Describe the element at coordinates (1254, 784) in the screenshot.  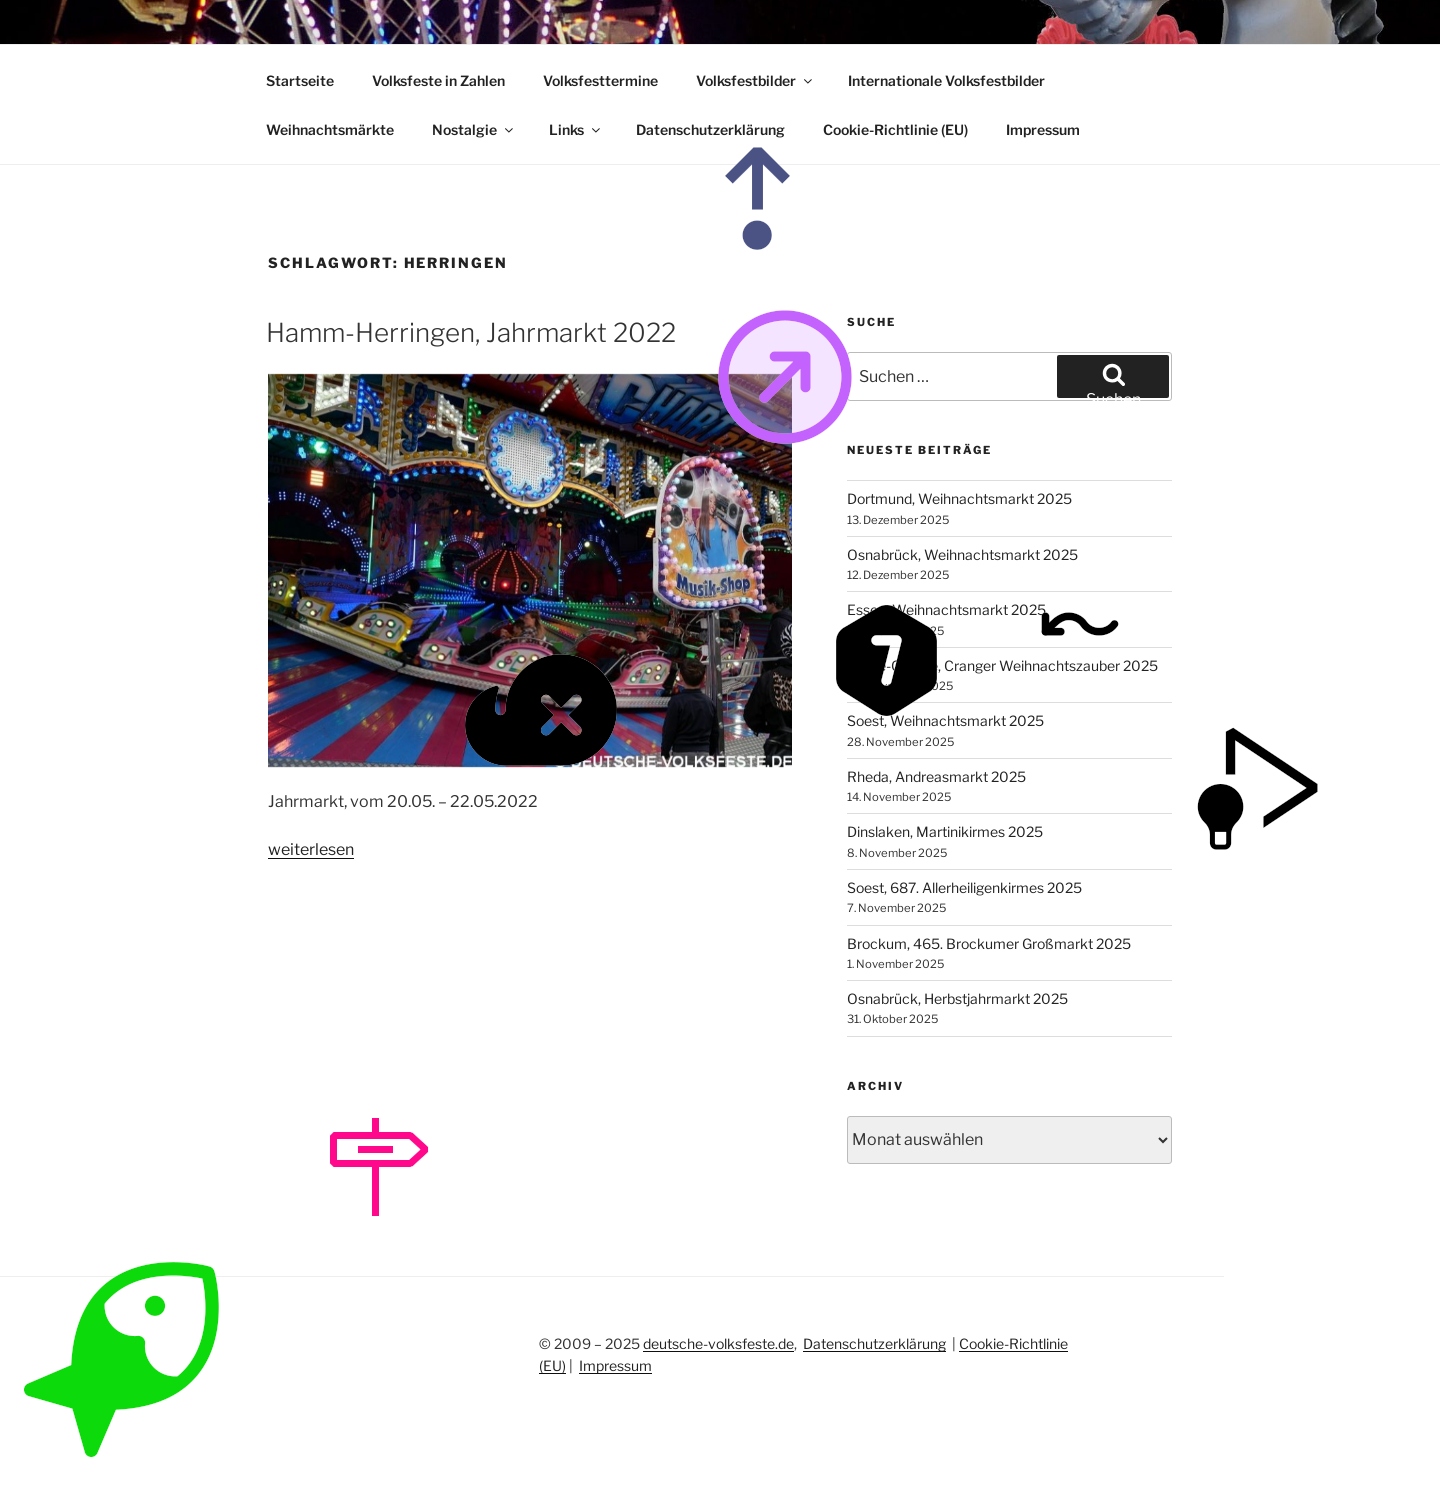
I see `run tests with code coverage` at that location.